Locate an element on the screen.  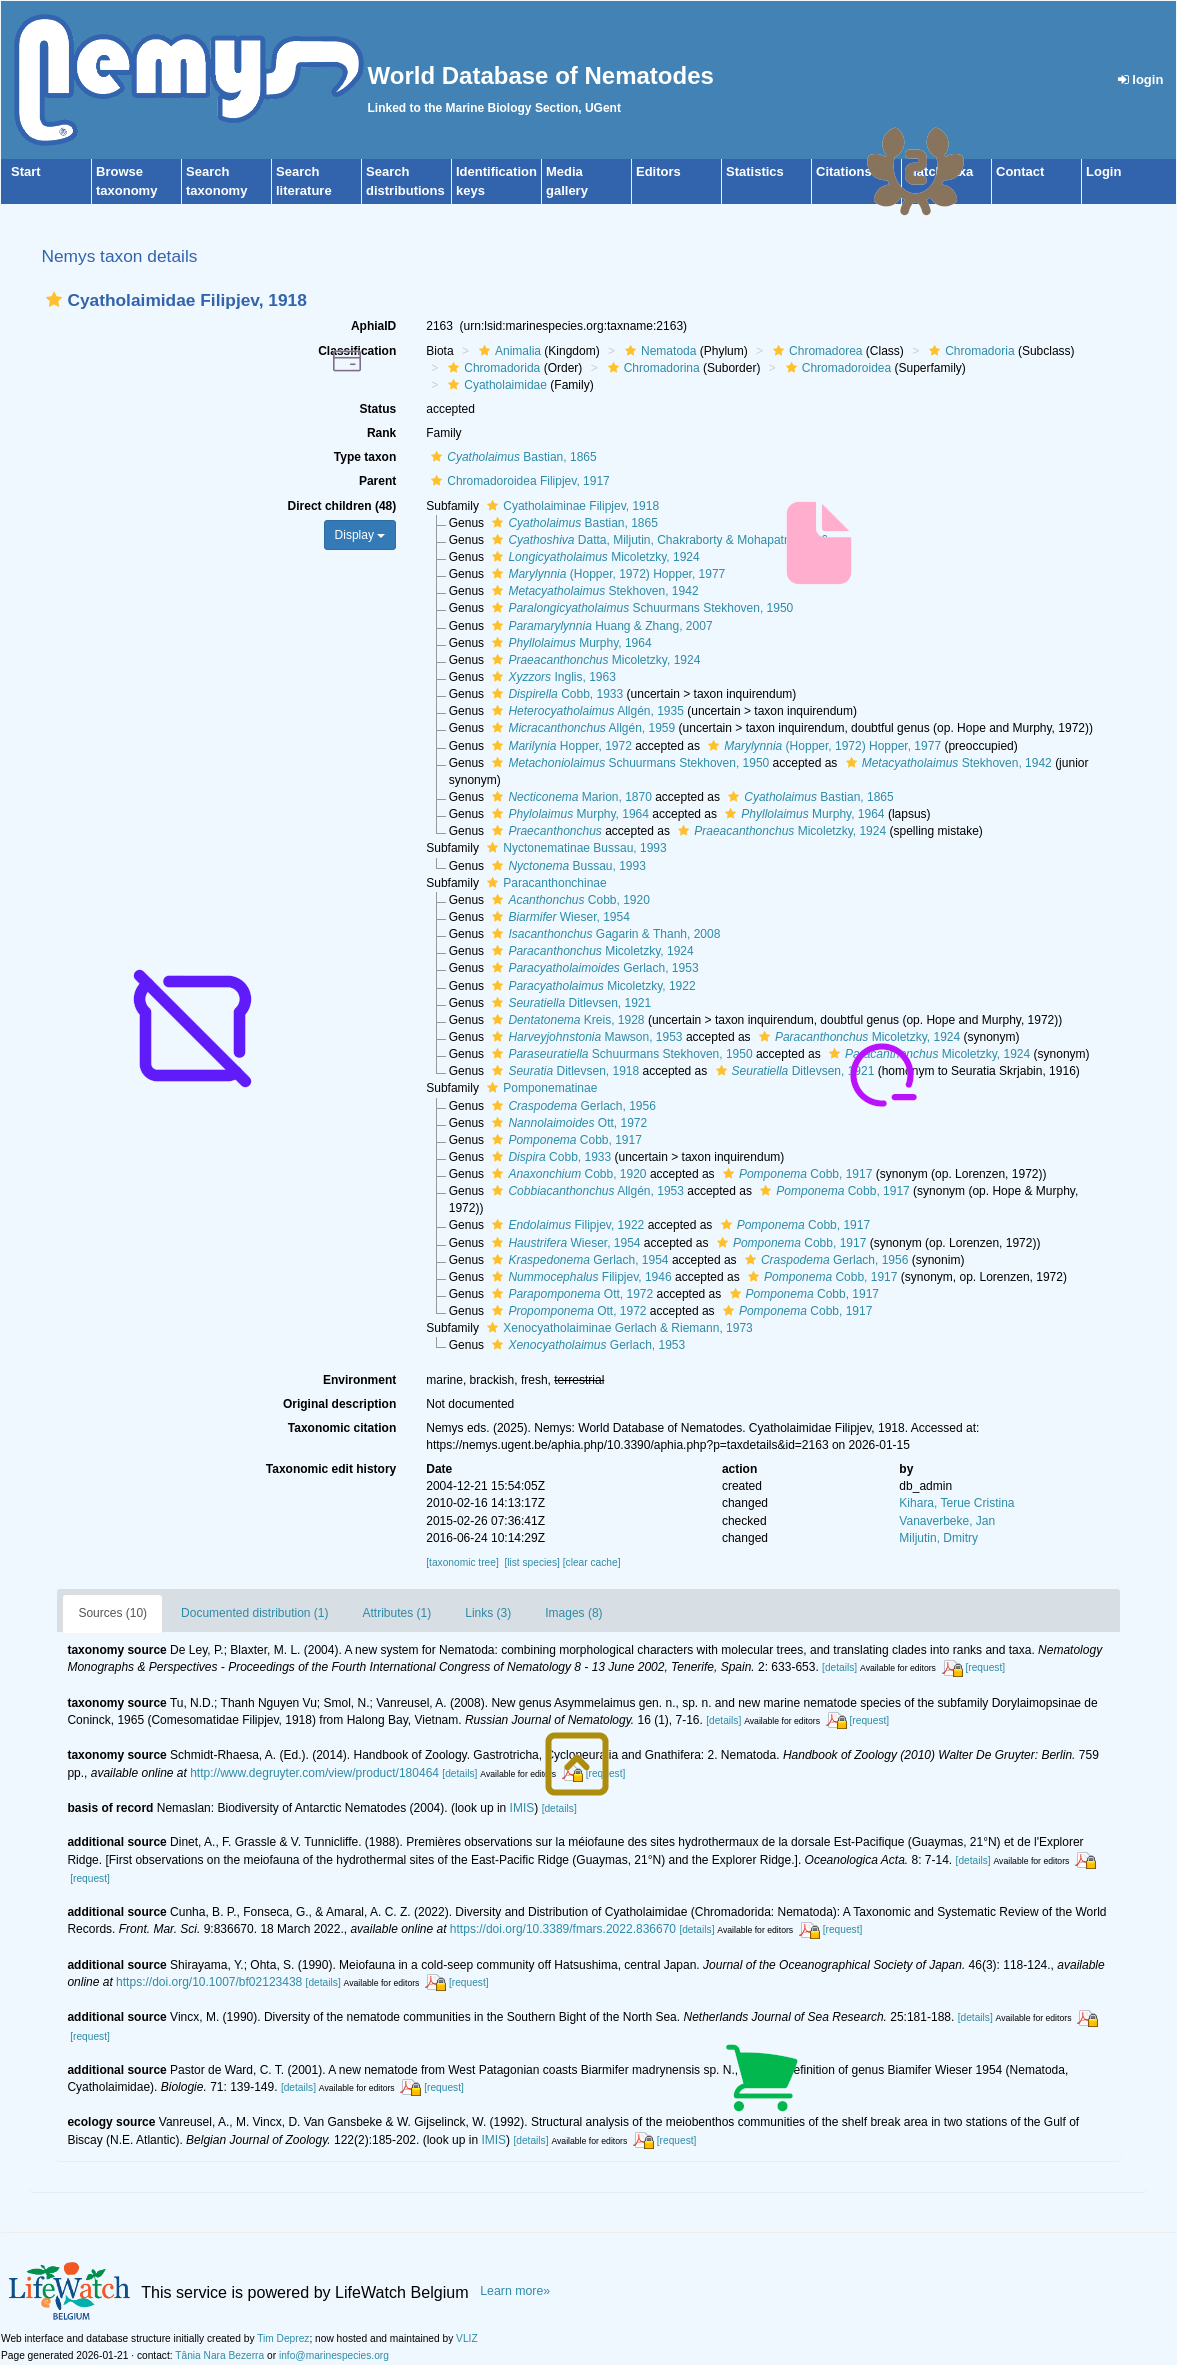
remove item from a list or collection is located at coordinates (882, 1075).